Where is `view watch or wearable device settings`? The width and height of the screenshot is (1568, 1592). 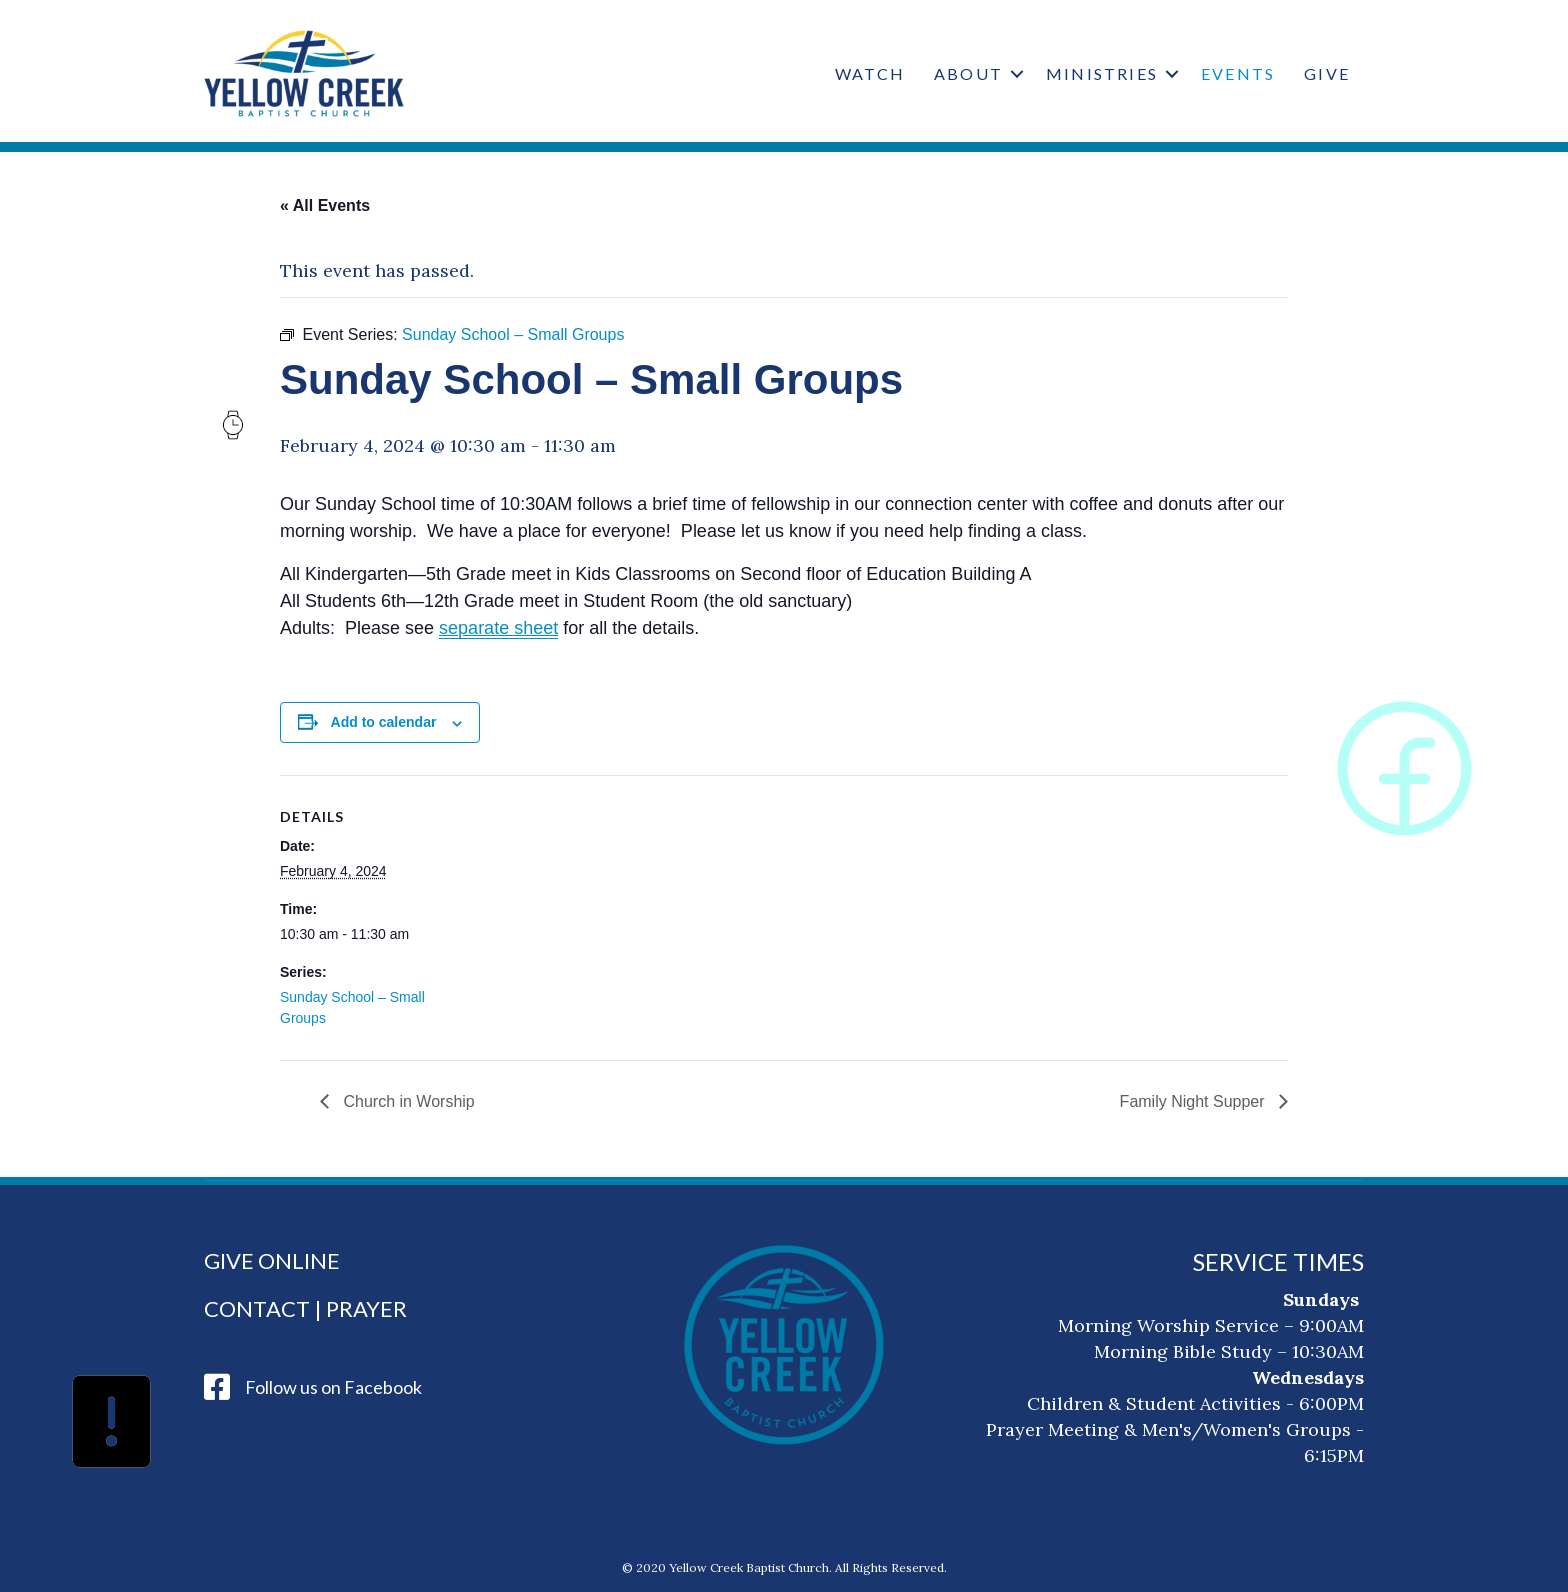
view watch or wearable device settings is located at coordinates (233, 425).